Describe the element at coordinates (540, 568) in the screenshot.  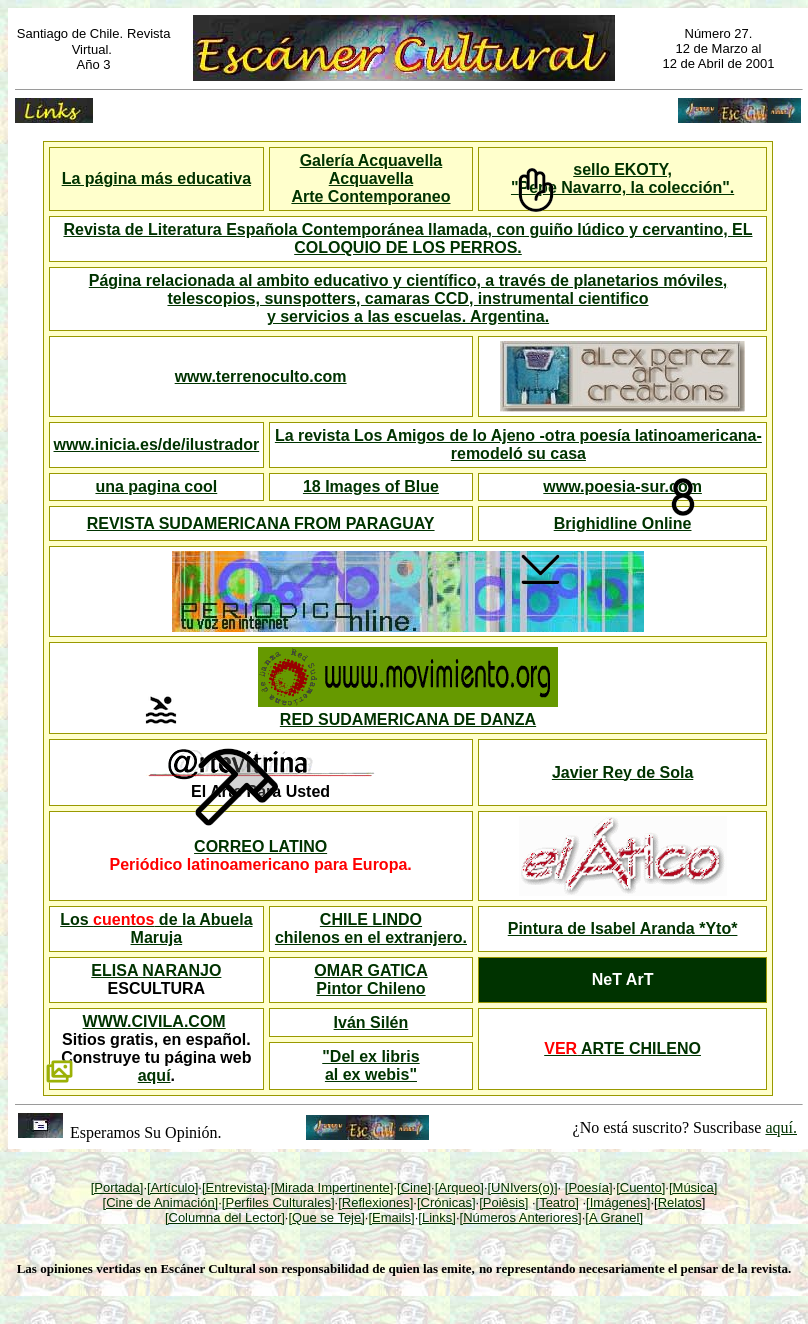
I see `scroll to bottom of page or content` at that location.